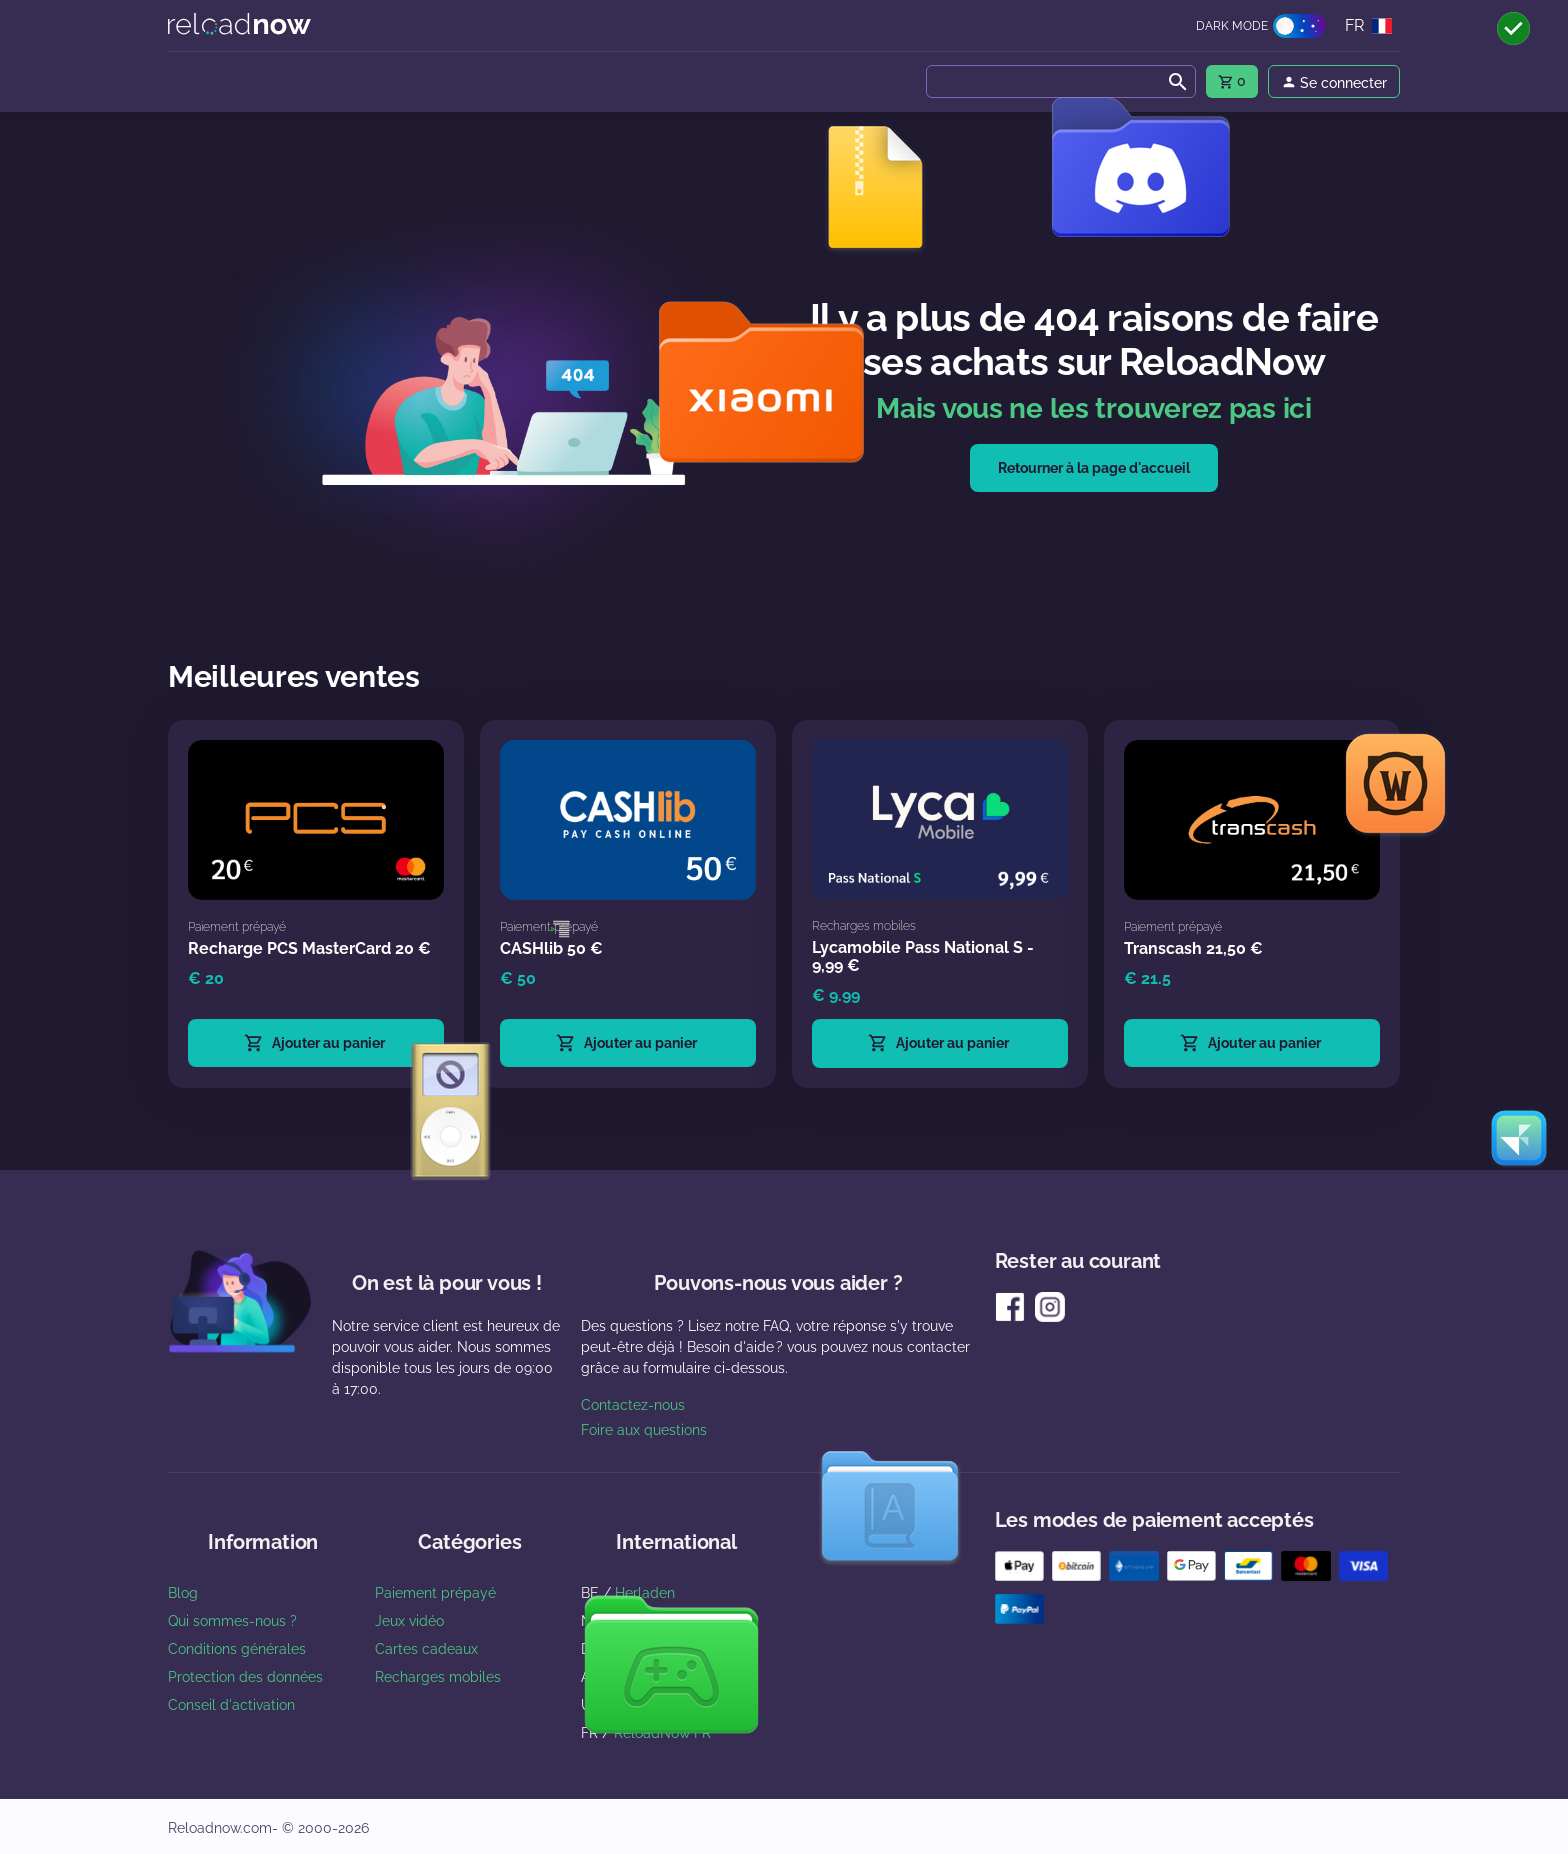 The image size is (1568, 1854). I want to click on open your games folder, so click(671, 1664).